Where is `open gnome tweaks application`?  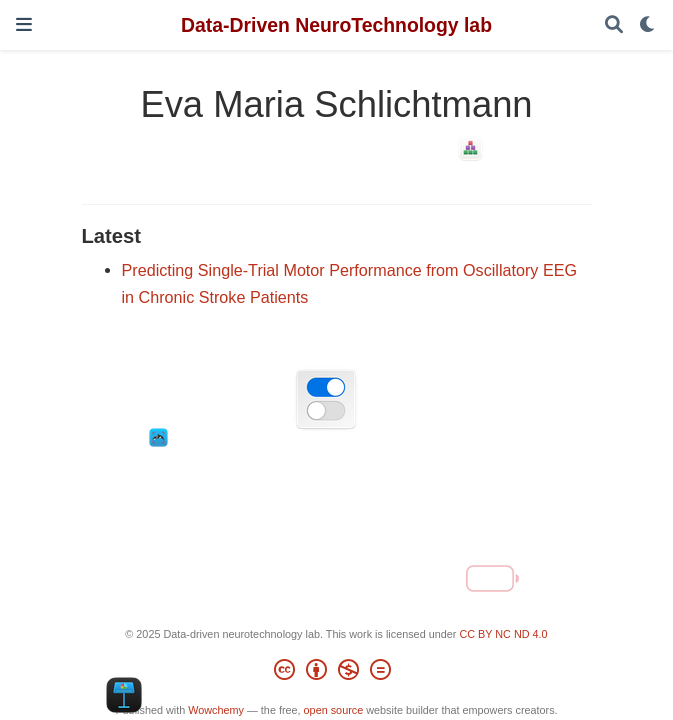
open gnome tweaks application is located at coordinates (326, 399).